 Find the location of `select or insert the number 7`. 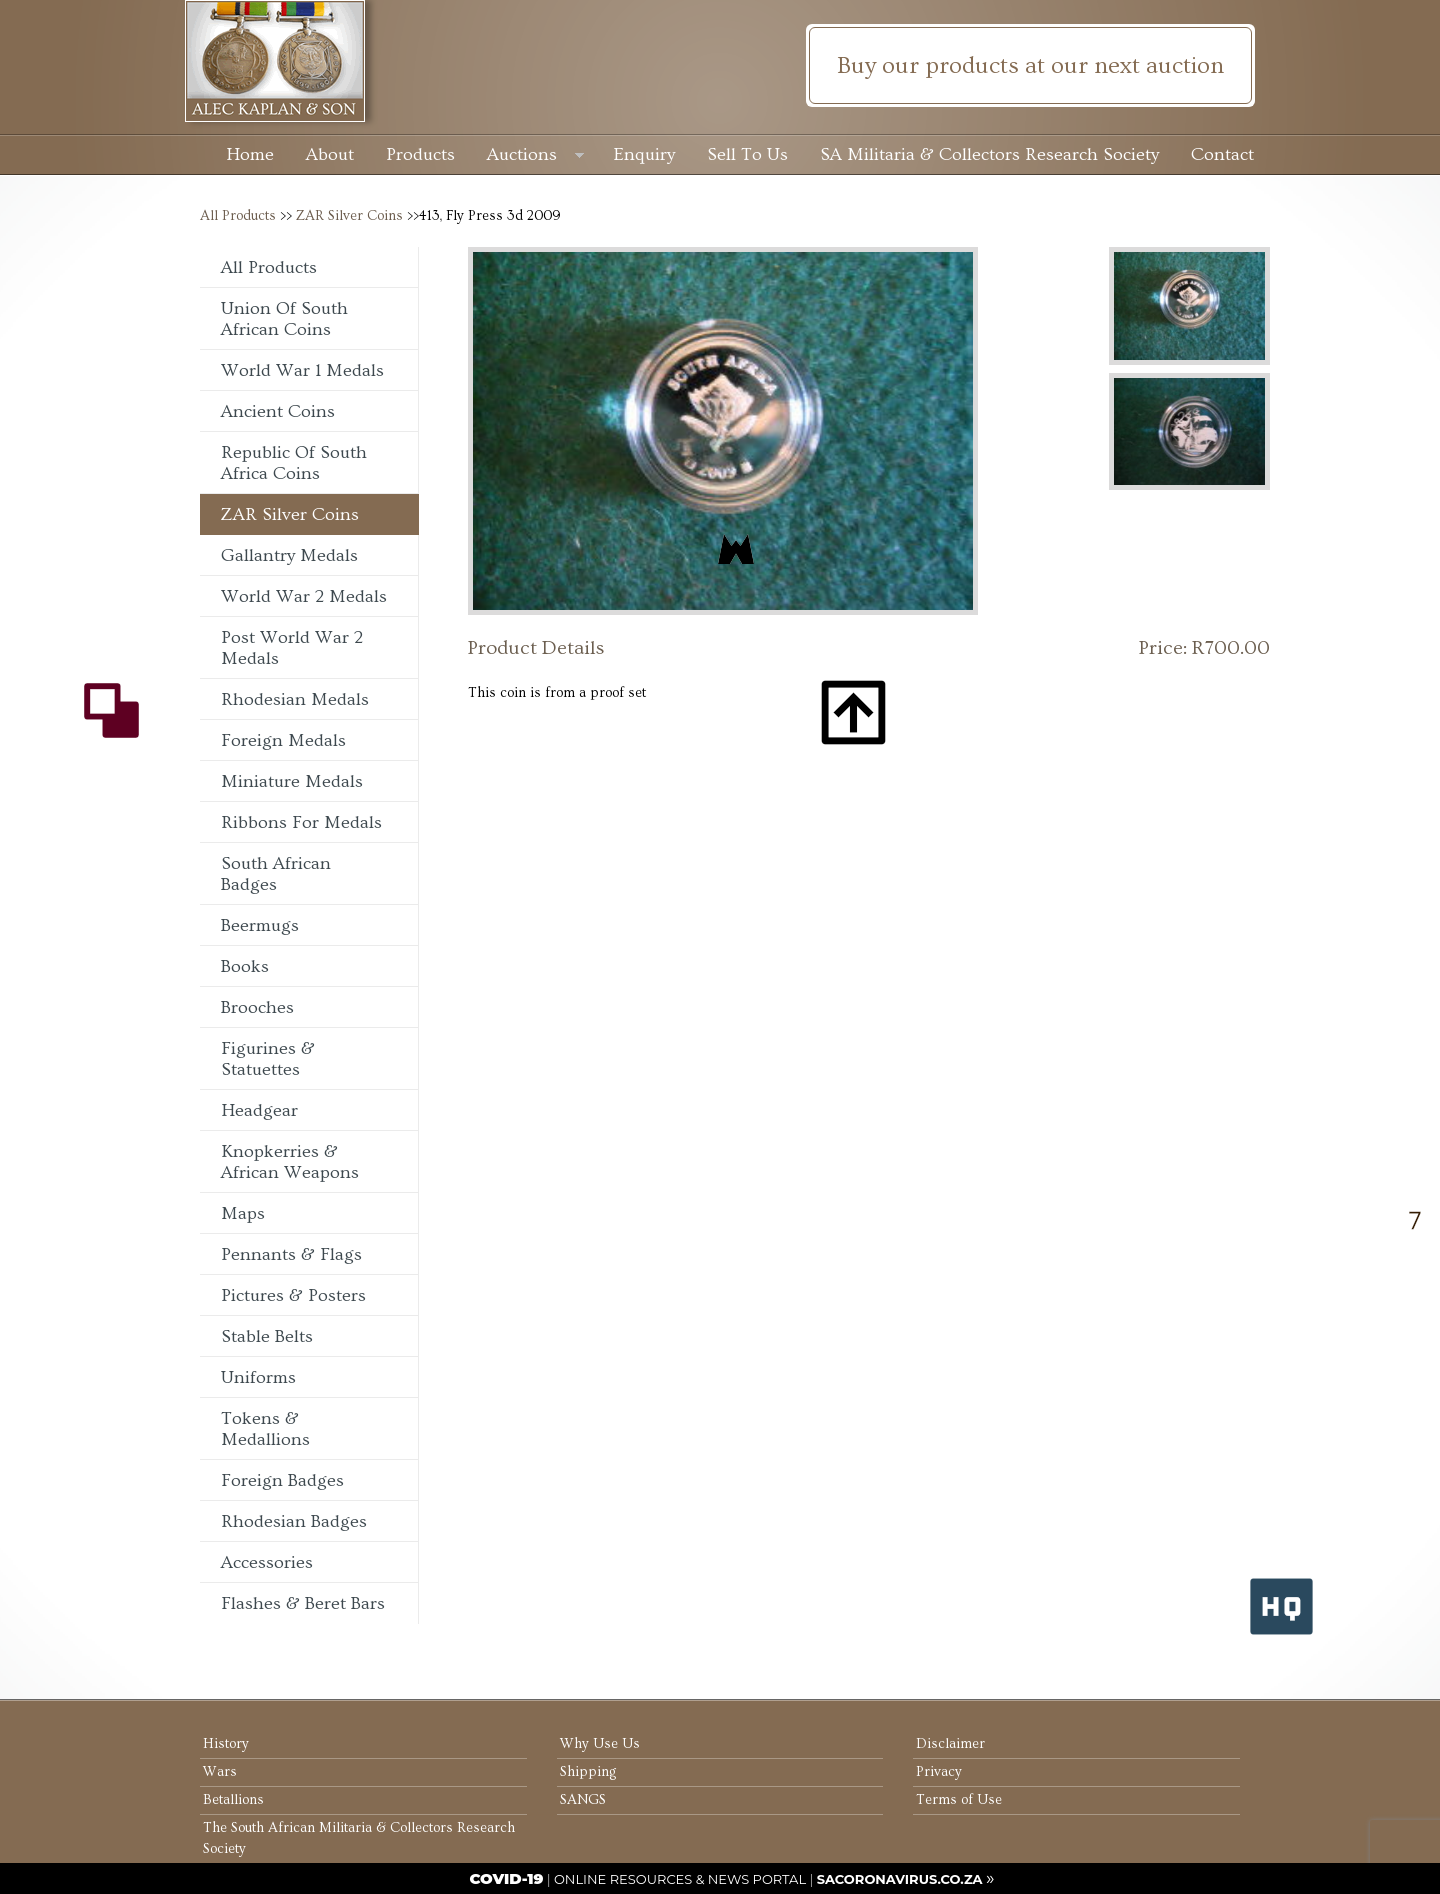

select or insert the number 7 is located at coordinates (1414, 1220).